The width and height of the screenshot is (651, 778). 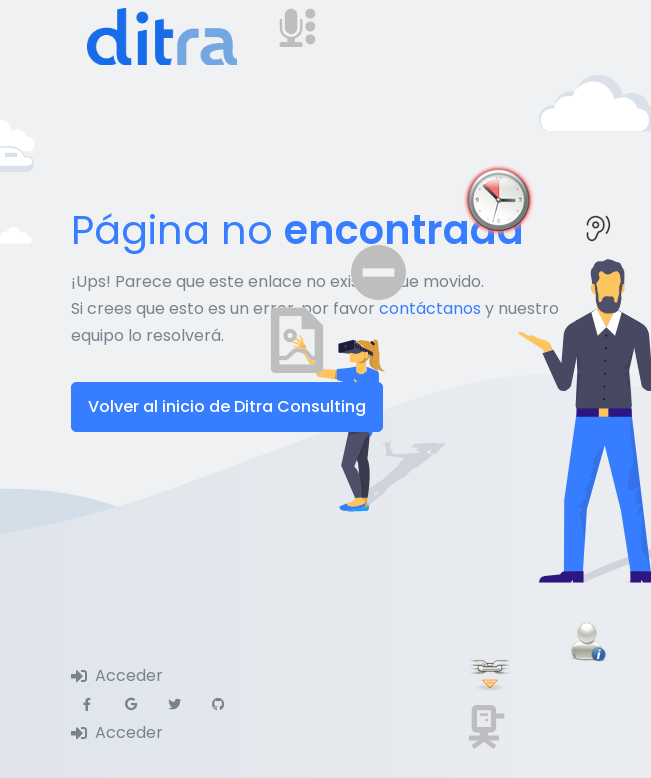 I want to click on indicates an upcoming appointment or event, so click(x=500, y=200).